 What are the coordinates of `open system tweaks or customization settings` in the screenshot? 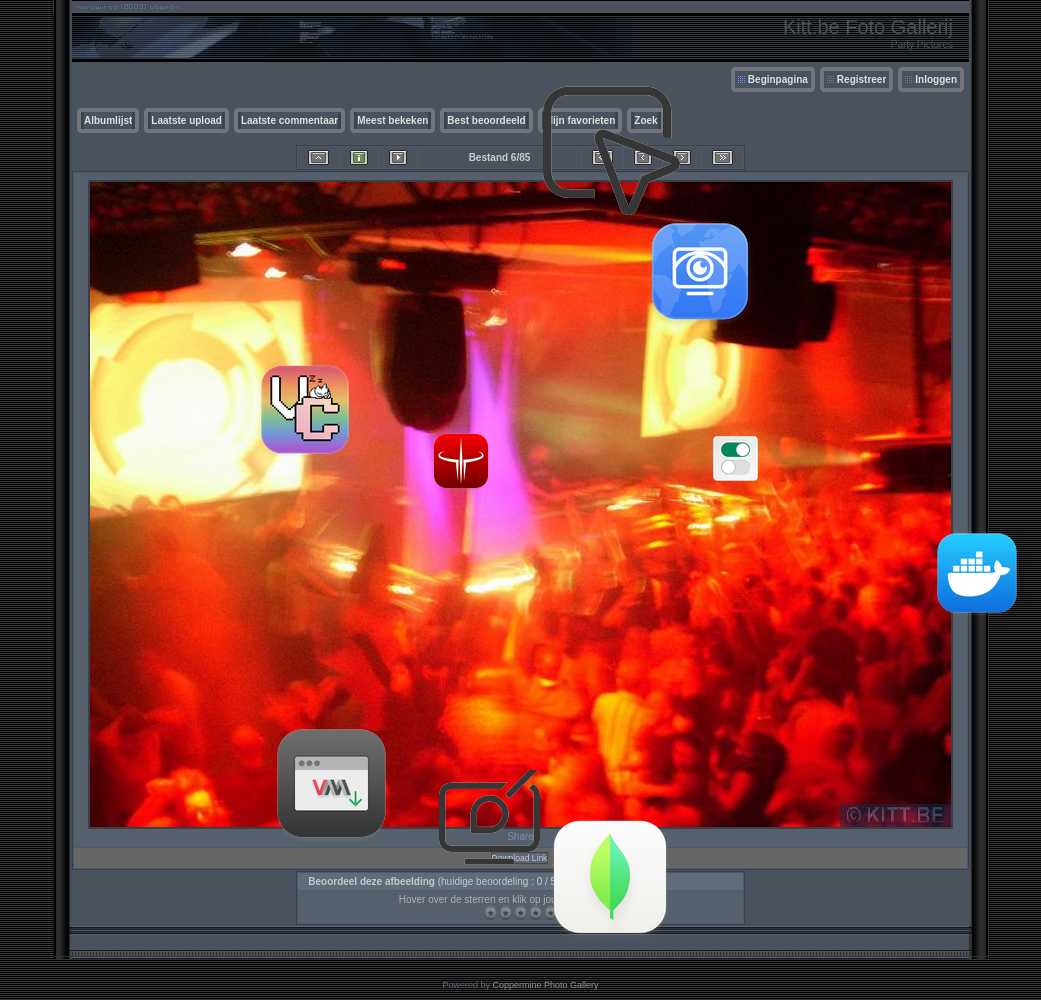 It's located at (735, 458).